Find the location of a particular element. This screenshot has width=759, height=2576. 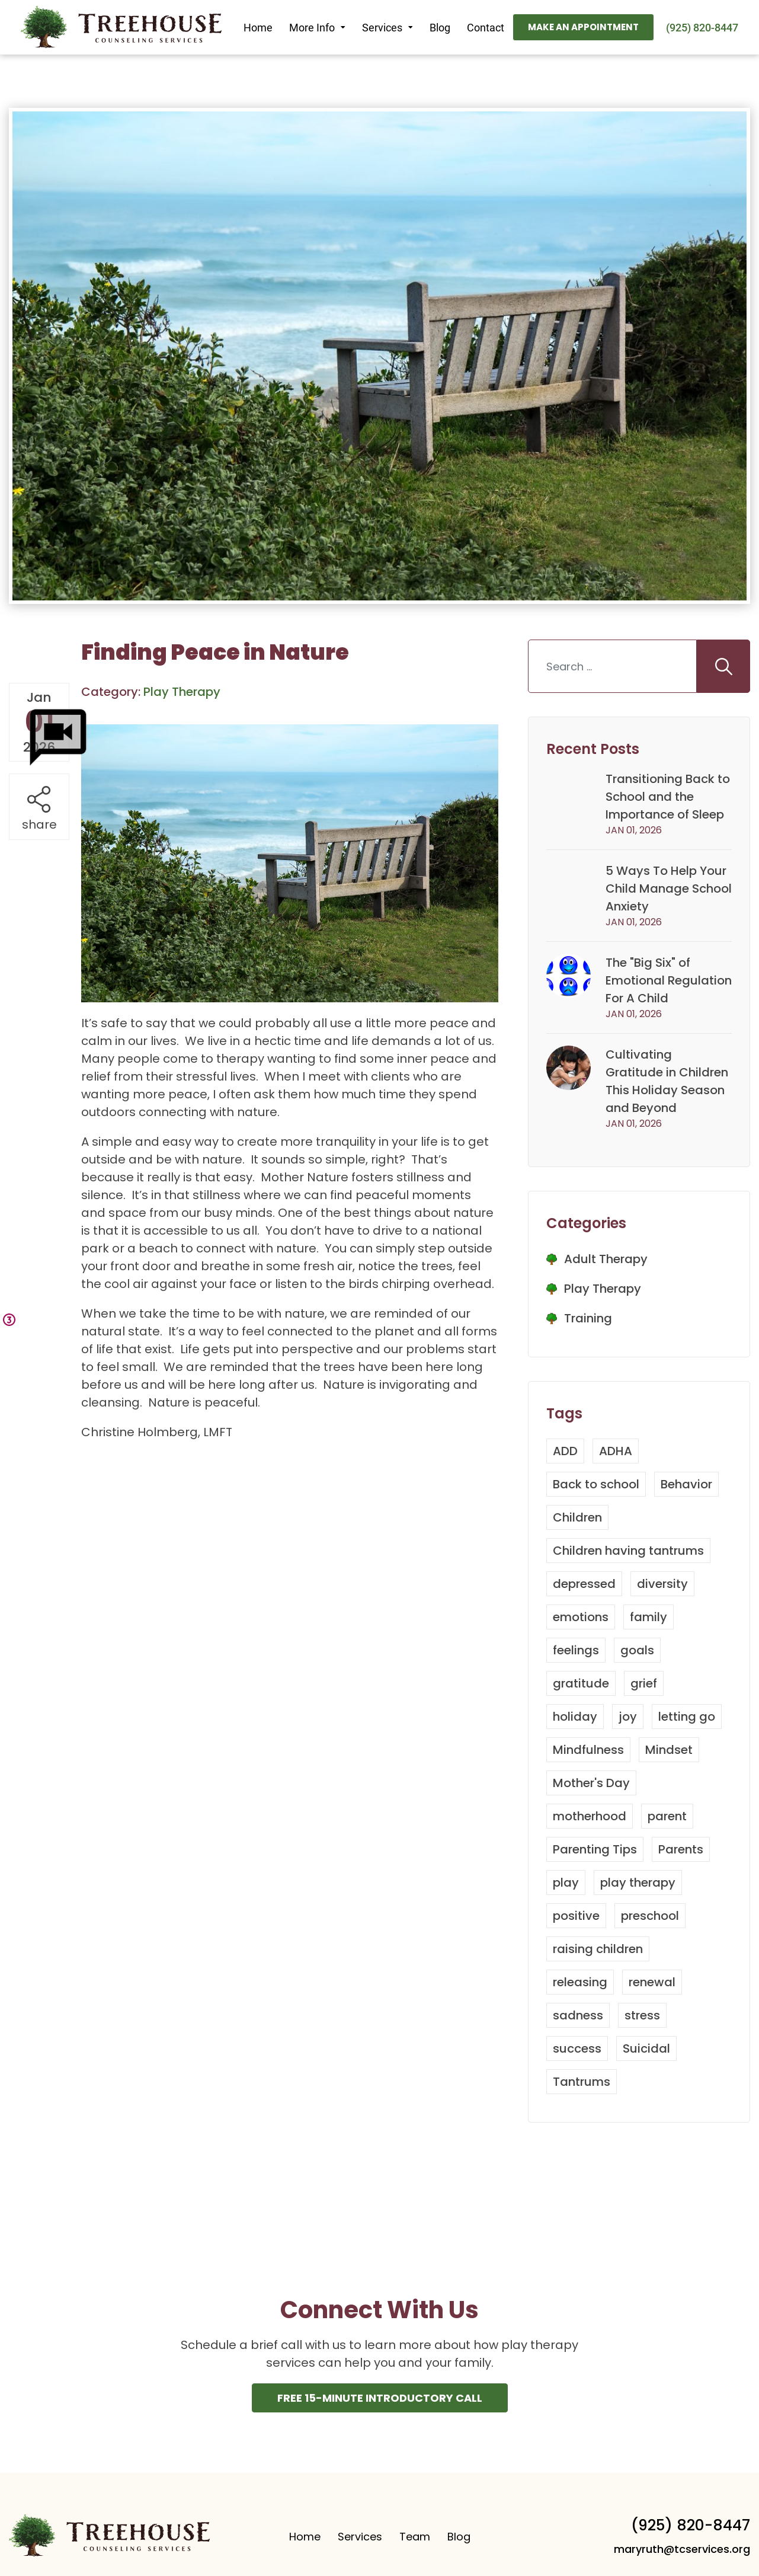

start a video chat conversation is located at coordinates (58, 737).